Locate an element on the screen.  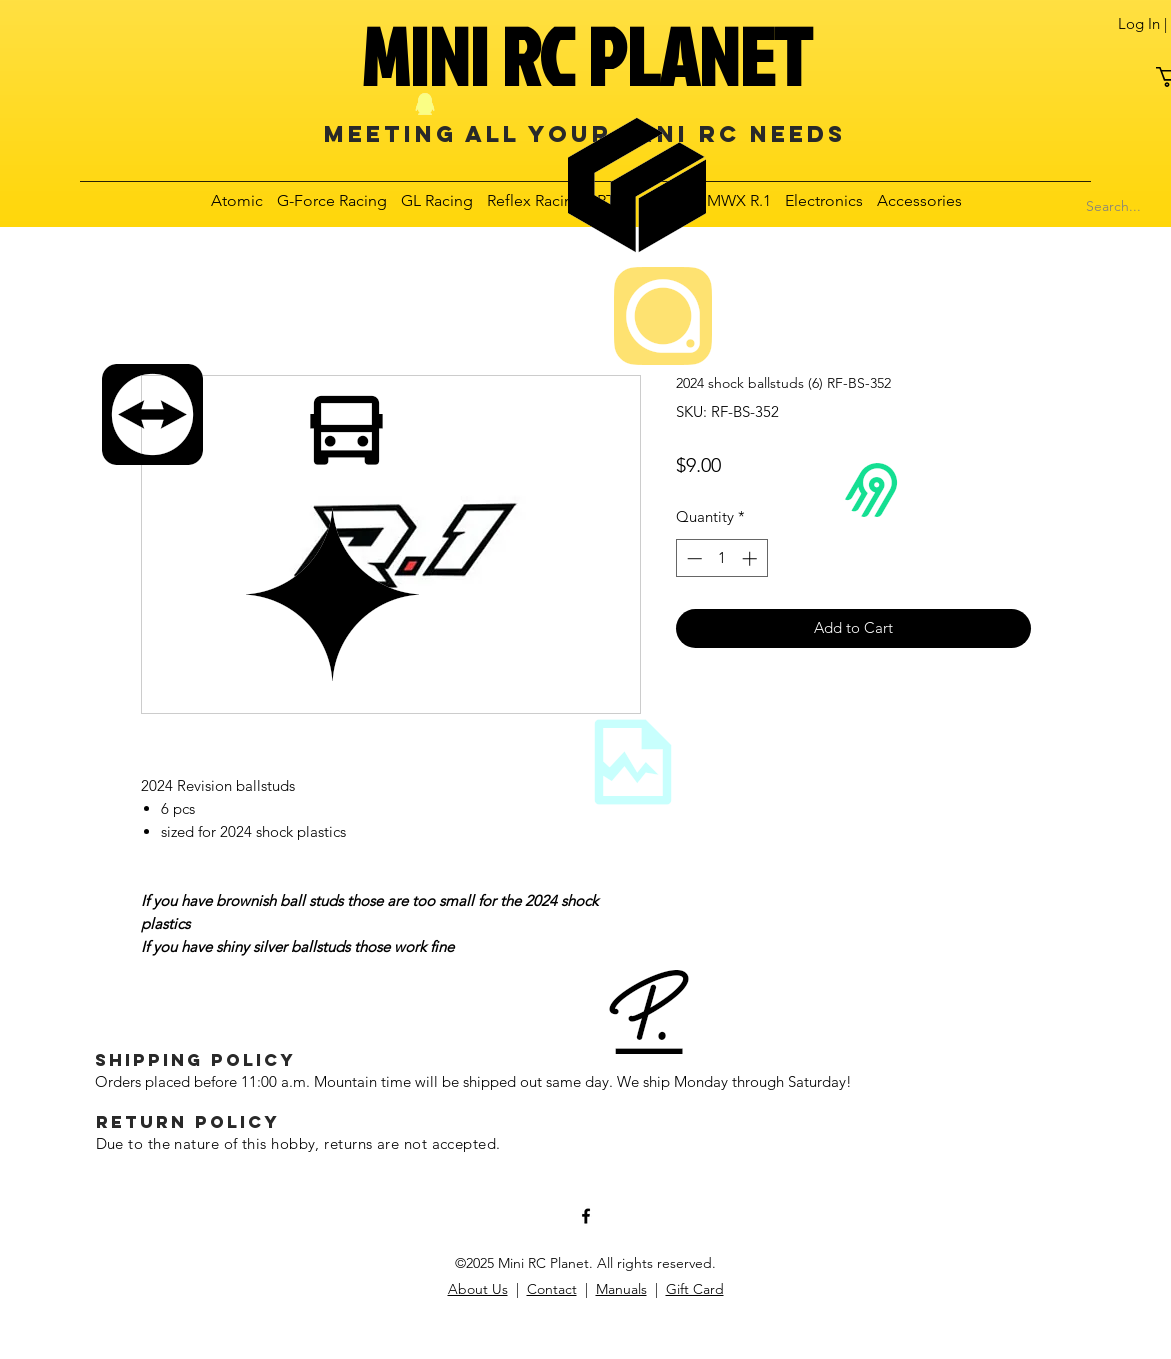
view bus routes or schedules is located at coordinates (346, 428).